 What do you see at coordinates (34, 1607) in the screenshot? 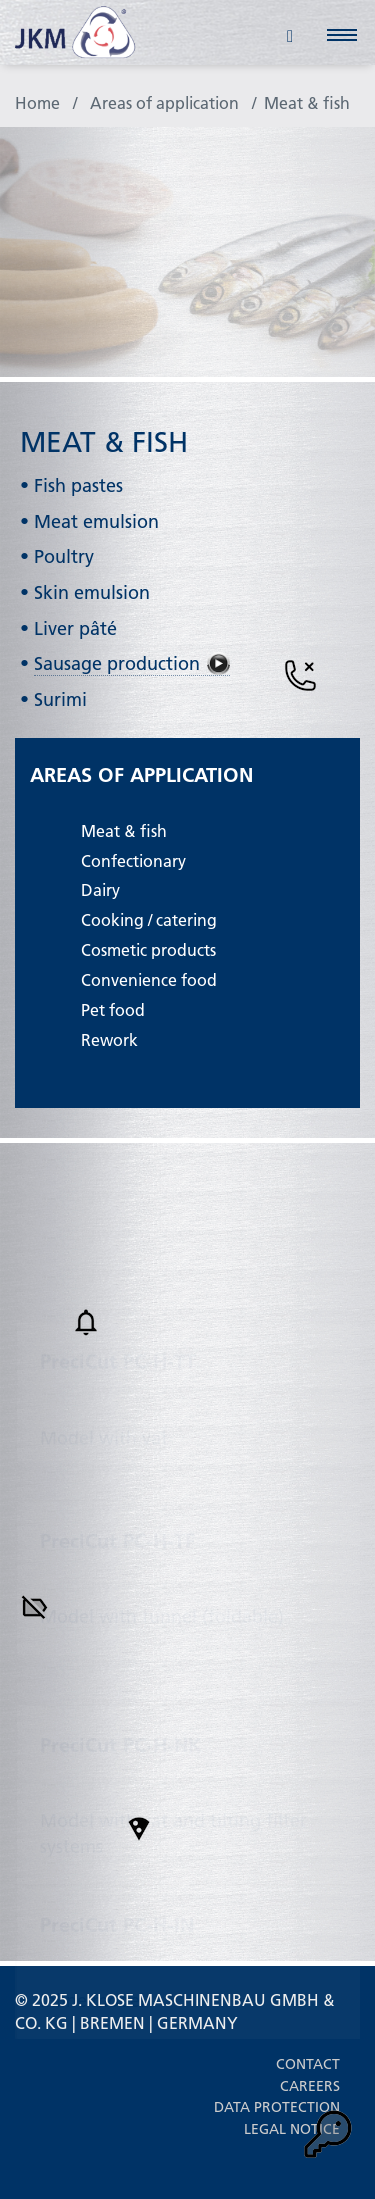
I see `remove a label or tag` at bounding box center [34, 1607].